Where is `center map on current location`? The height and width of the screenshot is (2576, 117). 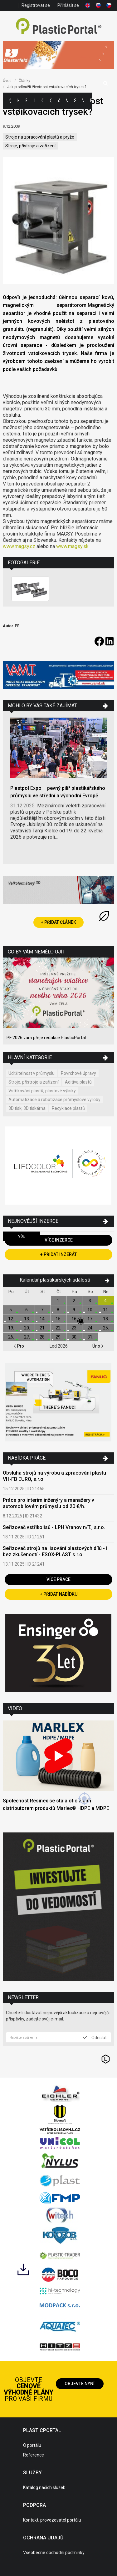
center map on current location is located at coordinates (84, 1798).